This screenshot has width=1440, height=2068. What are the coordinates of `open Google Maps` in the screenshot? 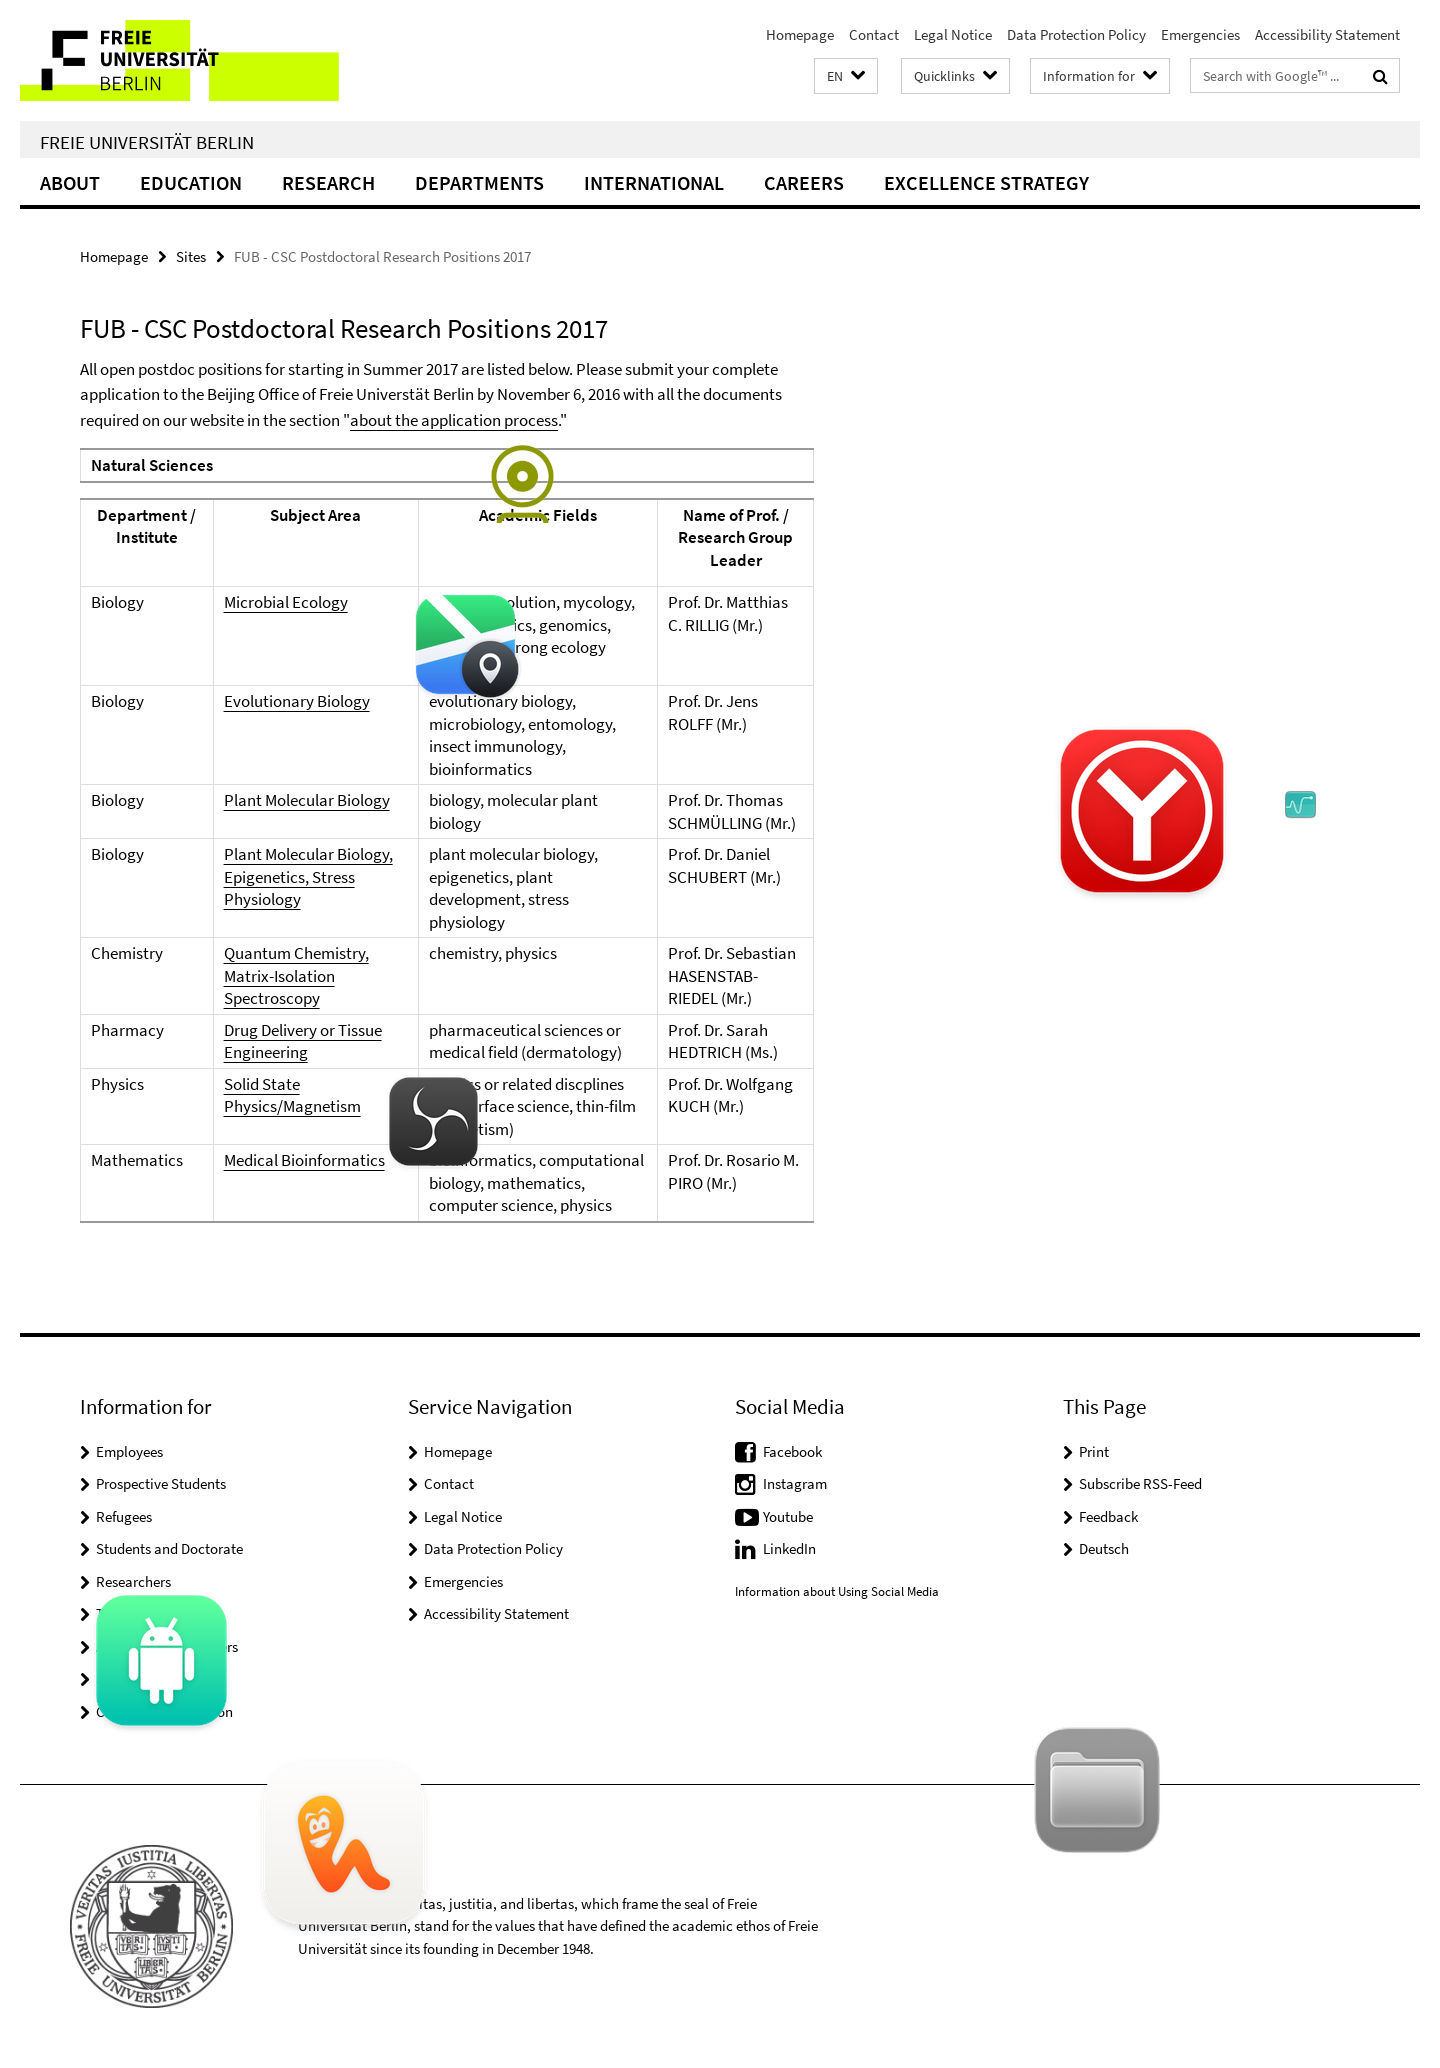 It's located at (465, 644).